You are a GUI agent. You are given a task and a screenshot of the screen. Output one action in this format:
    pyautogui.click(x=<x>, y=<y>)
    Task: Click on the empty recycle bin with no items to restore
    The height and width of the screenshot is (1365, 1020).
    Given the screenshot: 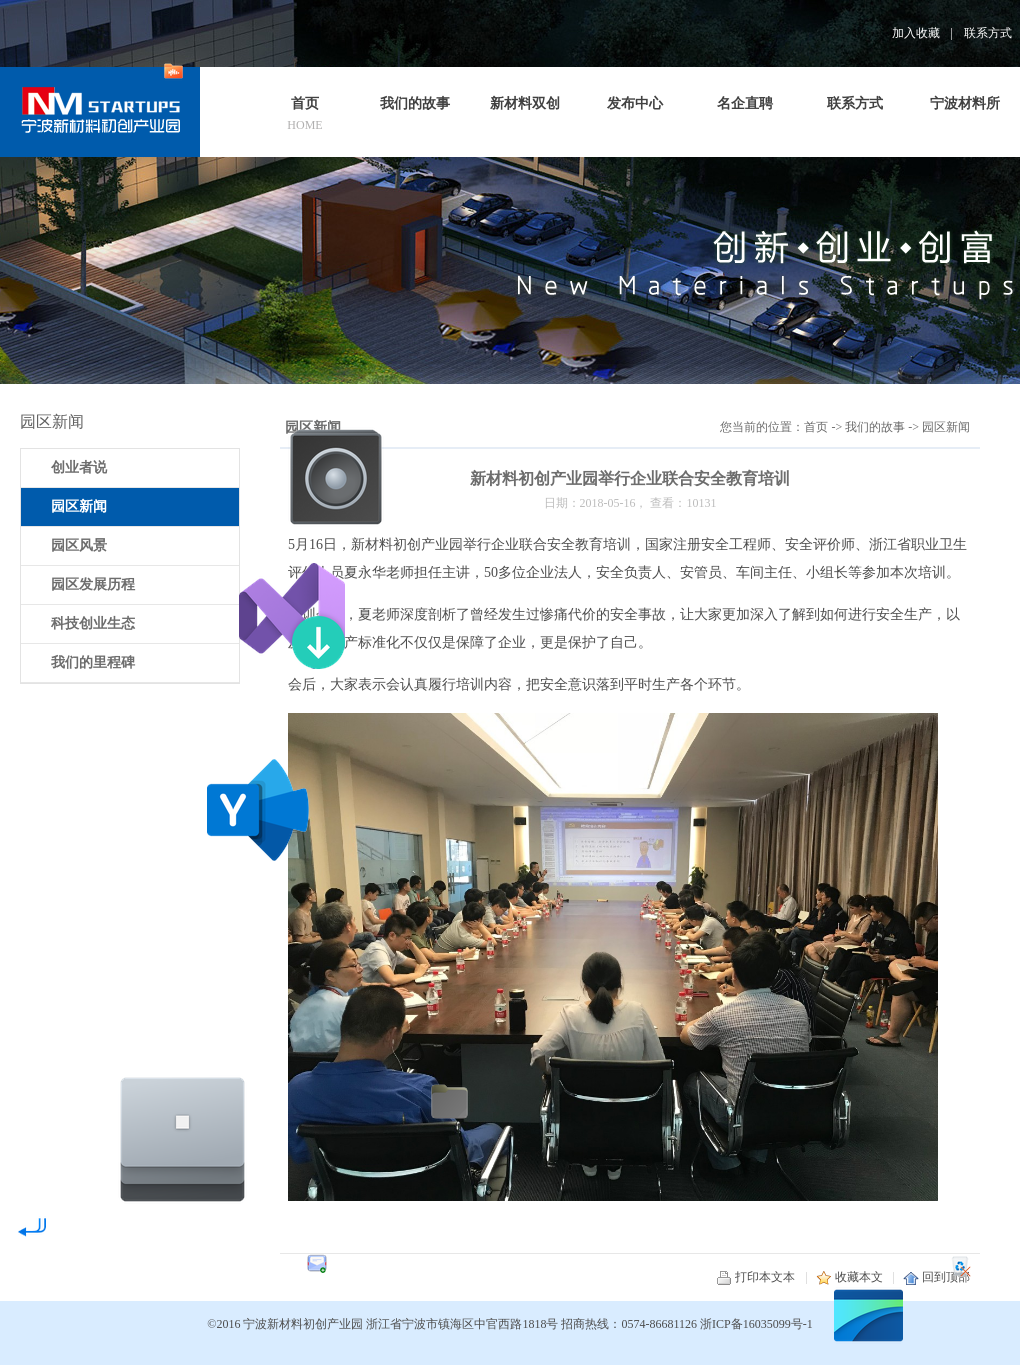 What is the action you would take?
    pyautogui.click(x=960, y=1266)
    